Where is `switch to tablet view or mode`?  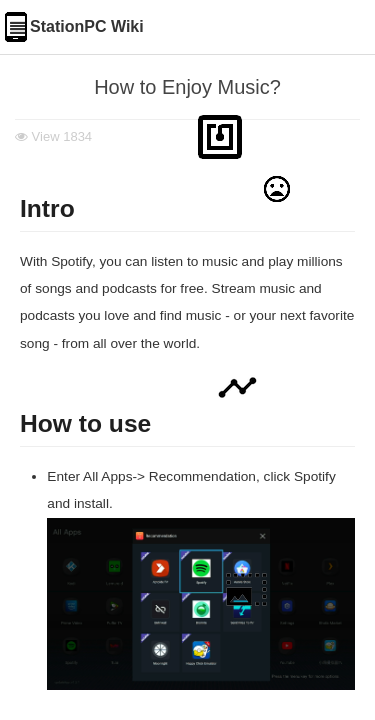 switch to tablet view or mode is located at coordinates (16, 27).